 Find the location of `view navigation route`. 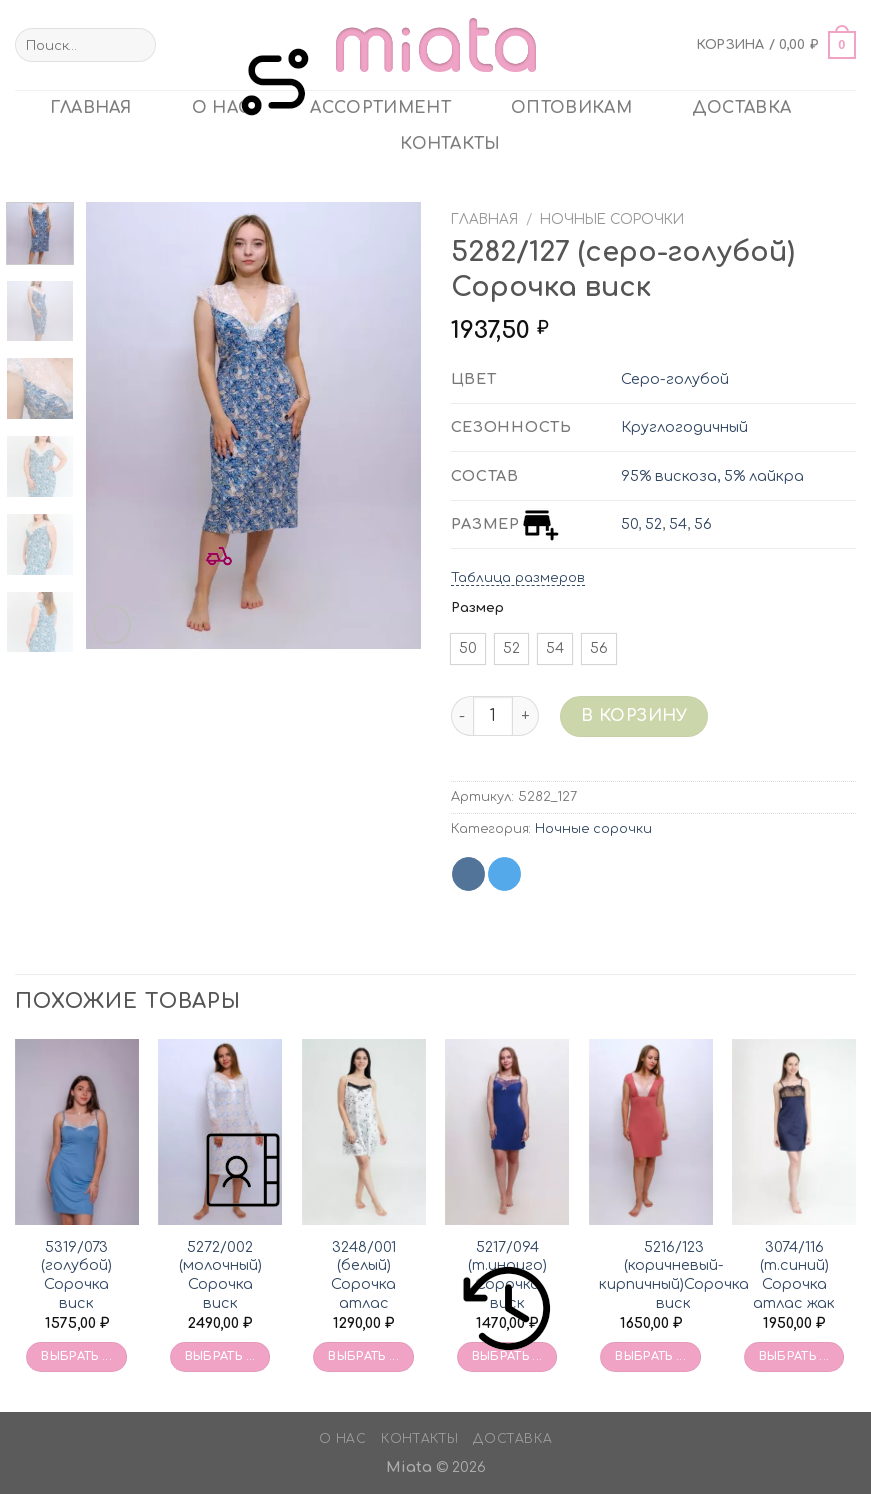

view navigation route is located at coordinates (275, 82).